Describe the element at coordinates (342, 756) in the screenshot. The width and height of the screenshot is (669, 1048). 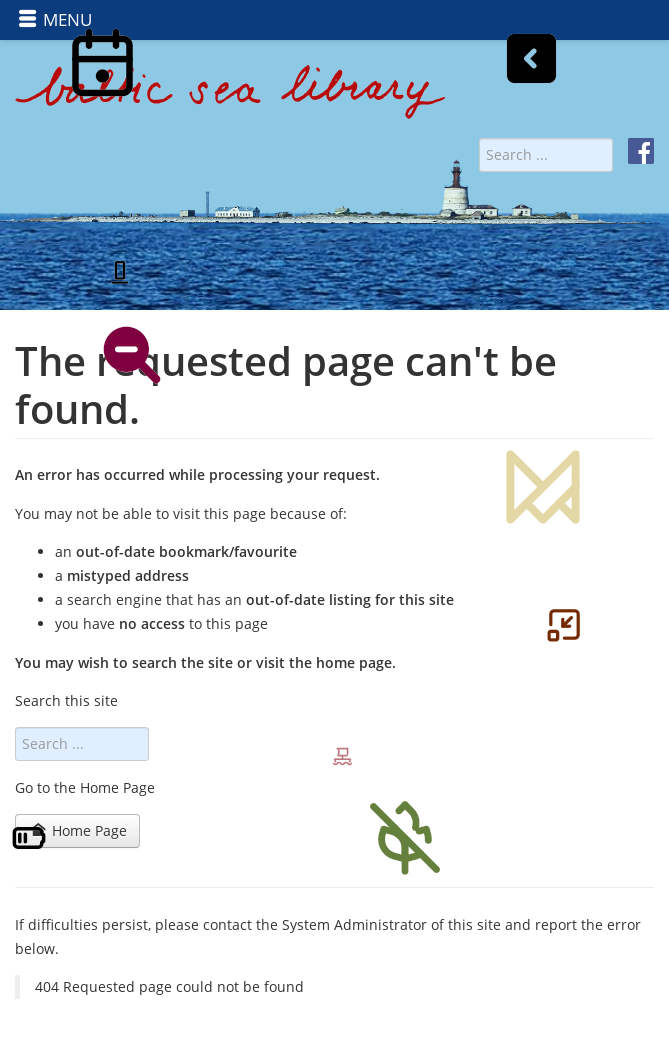
I see `access sailing or boating features` at that location.